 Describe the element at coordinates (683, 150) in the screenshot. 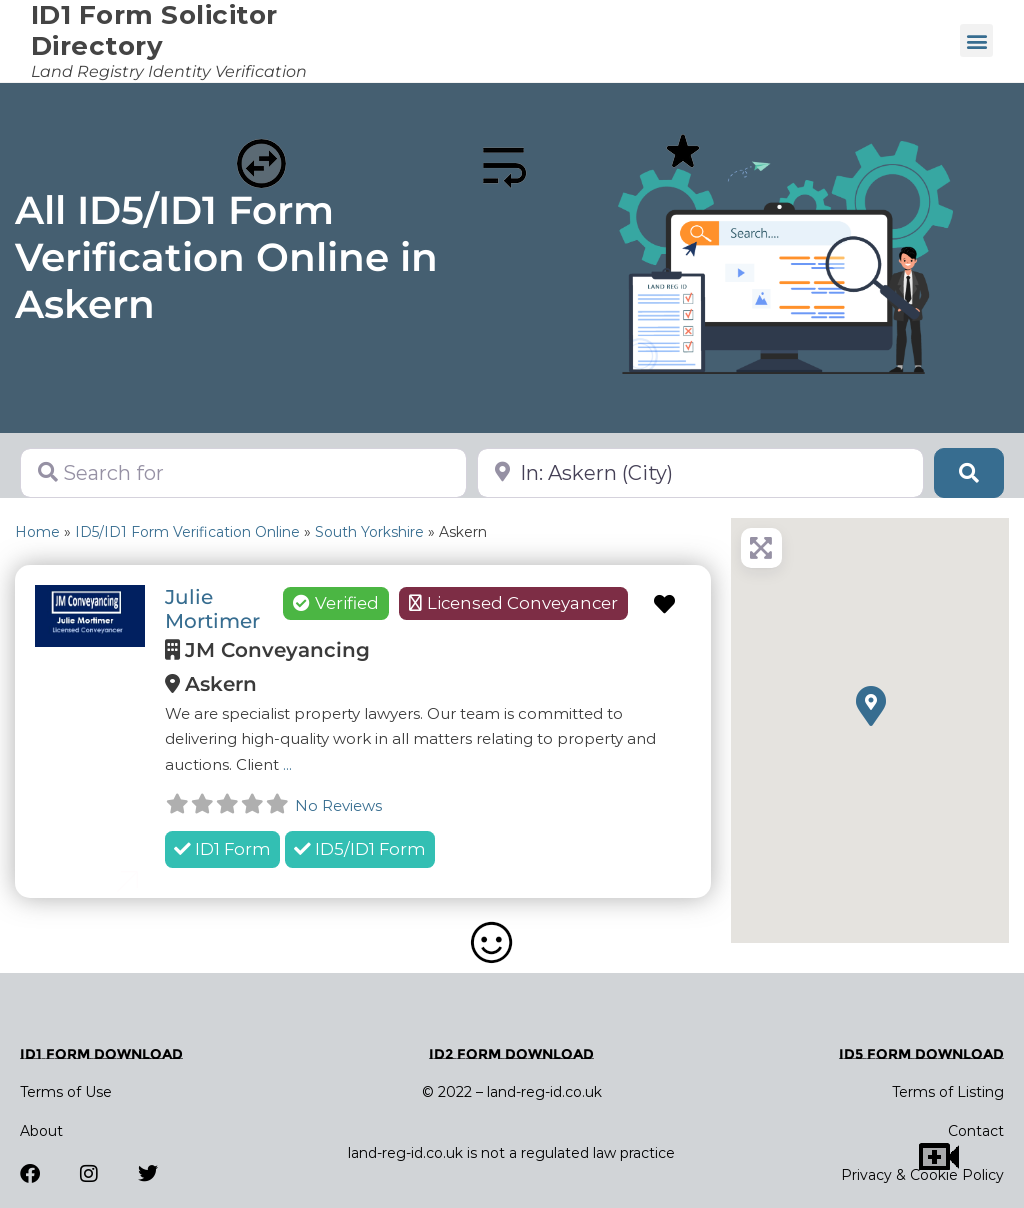

I see `rate or favorite an item` at that location.